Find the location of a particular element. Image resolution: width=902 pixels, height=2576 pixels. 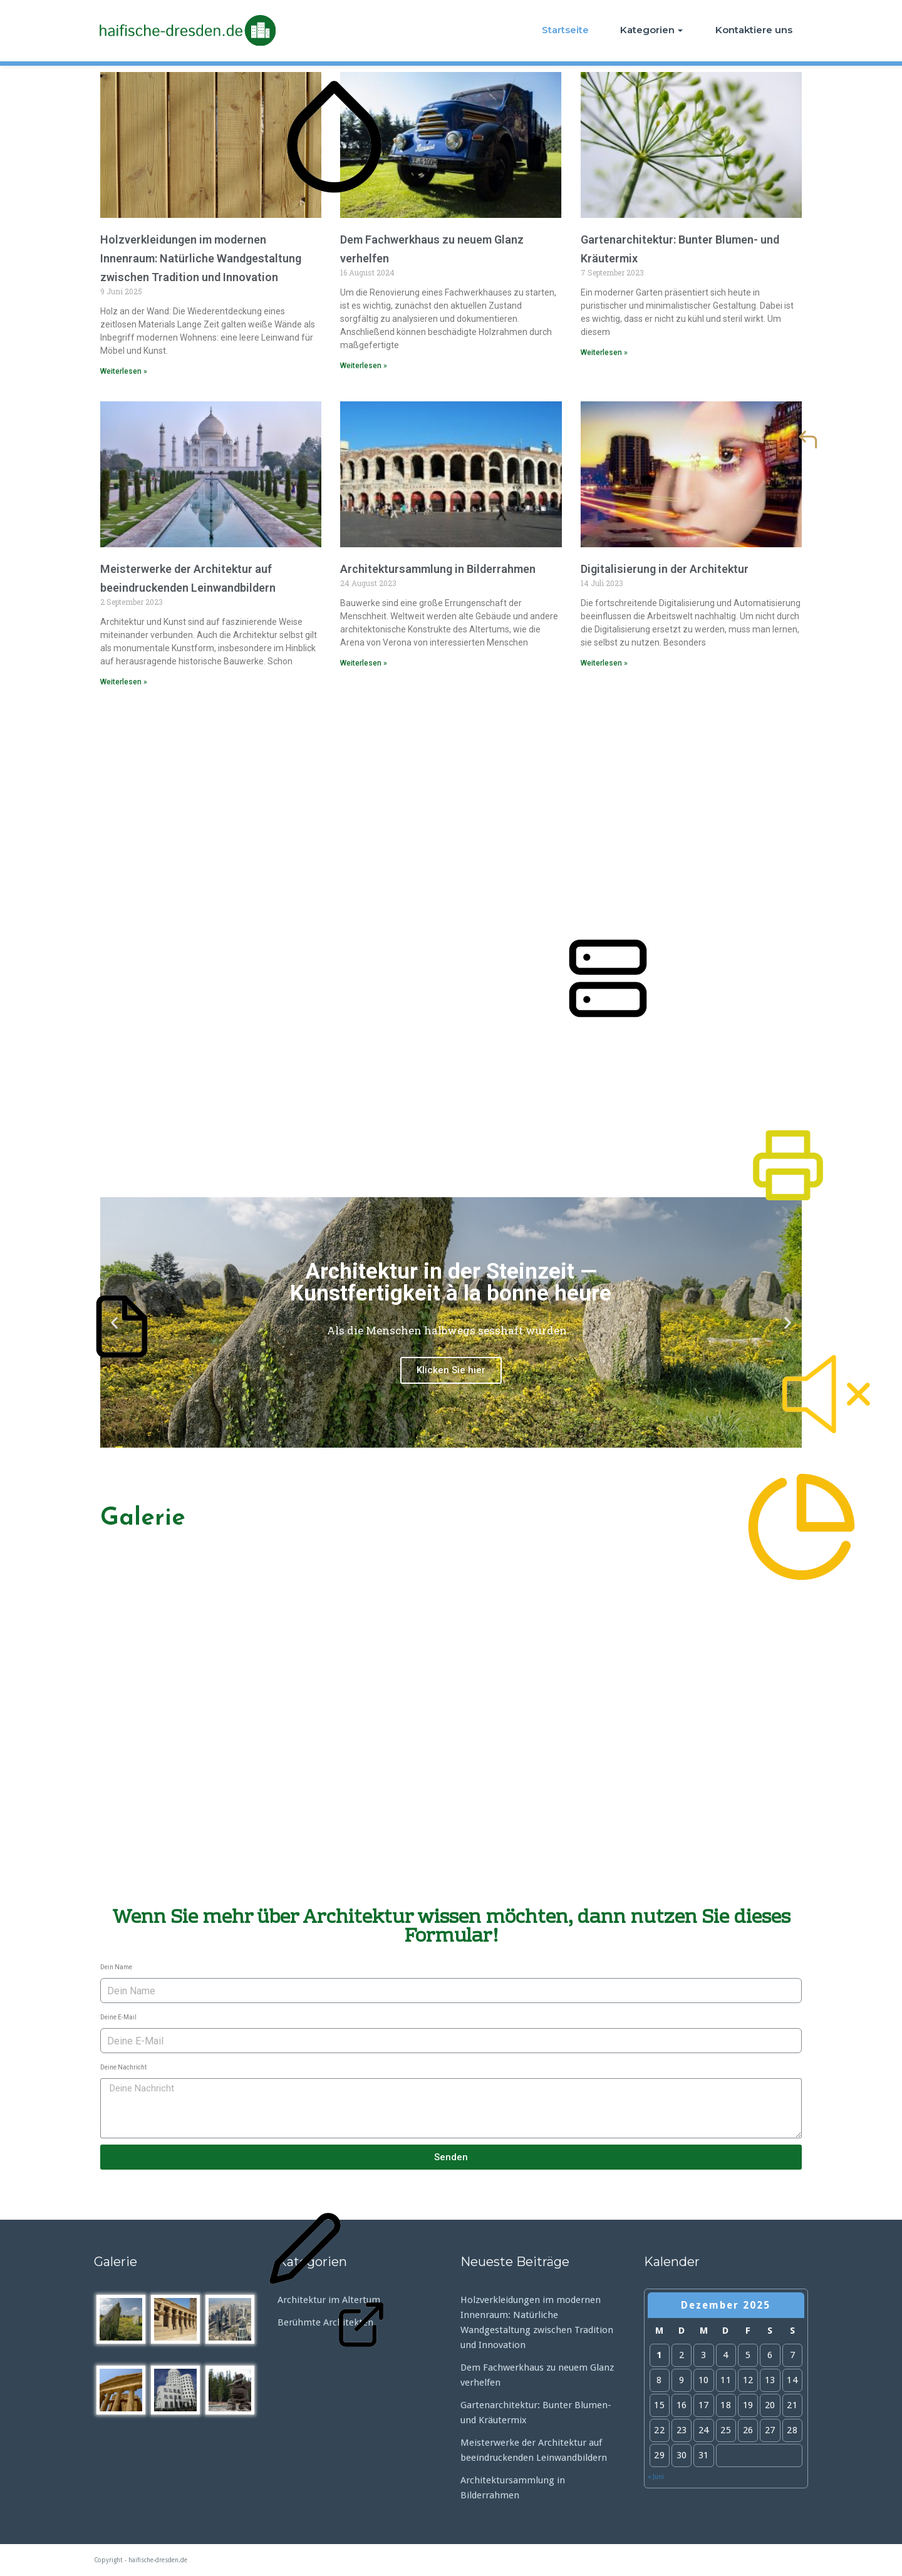

open link in a new tab or window is located at coordinates (361, 2324).